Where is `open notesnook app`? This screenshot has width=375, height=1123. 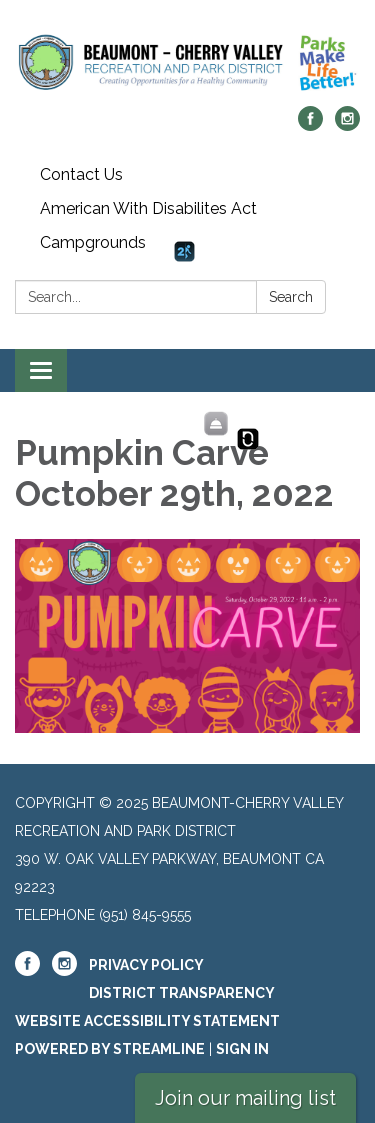
open notesnook app is located at coordinates (248, 439).